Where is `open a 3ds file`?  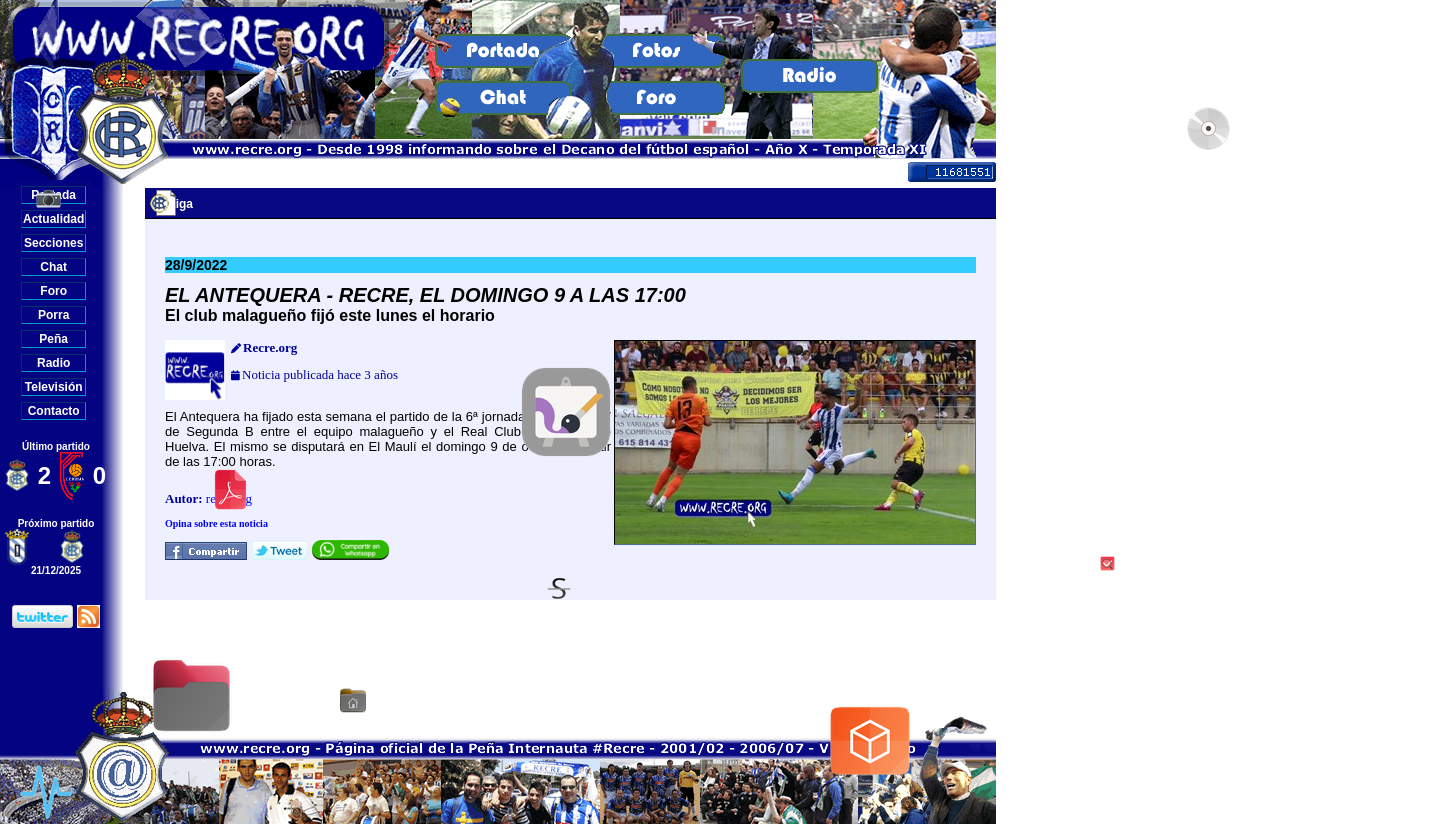
open a 3ds file is located at coordinates (870, 738).